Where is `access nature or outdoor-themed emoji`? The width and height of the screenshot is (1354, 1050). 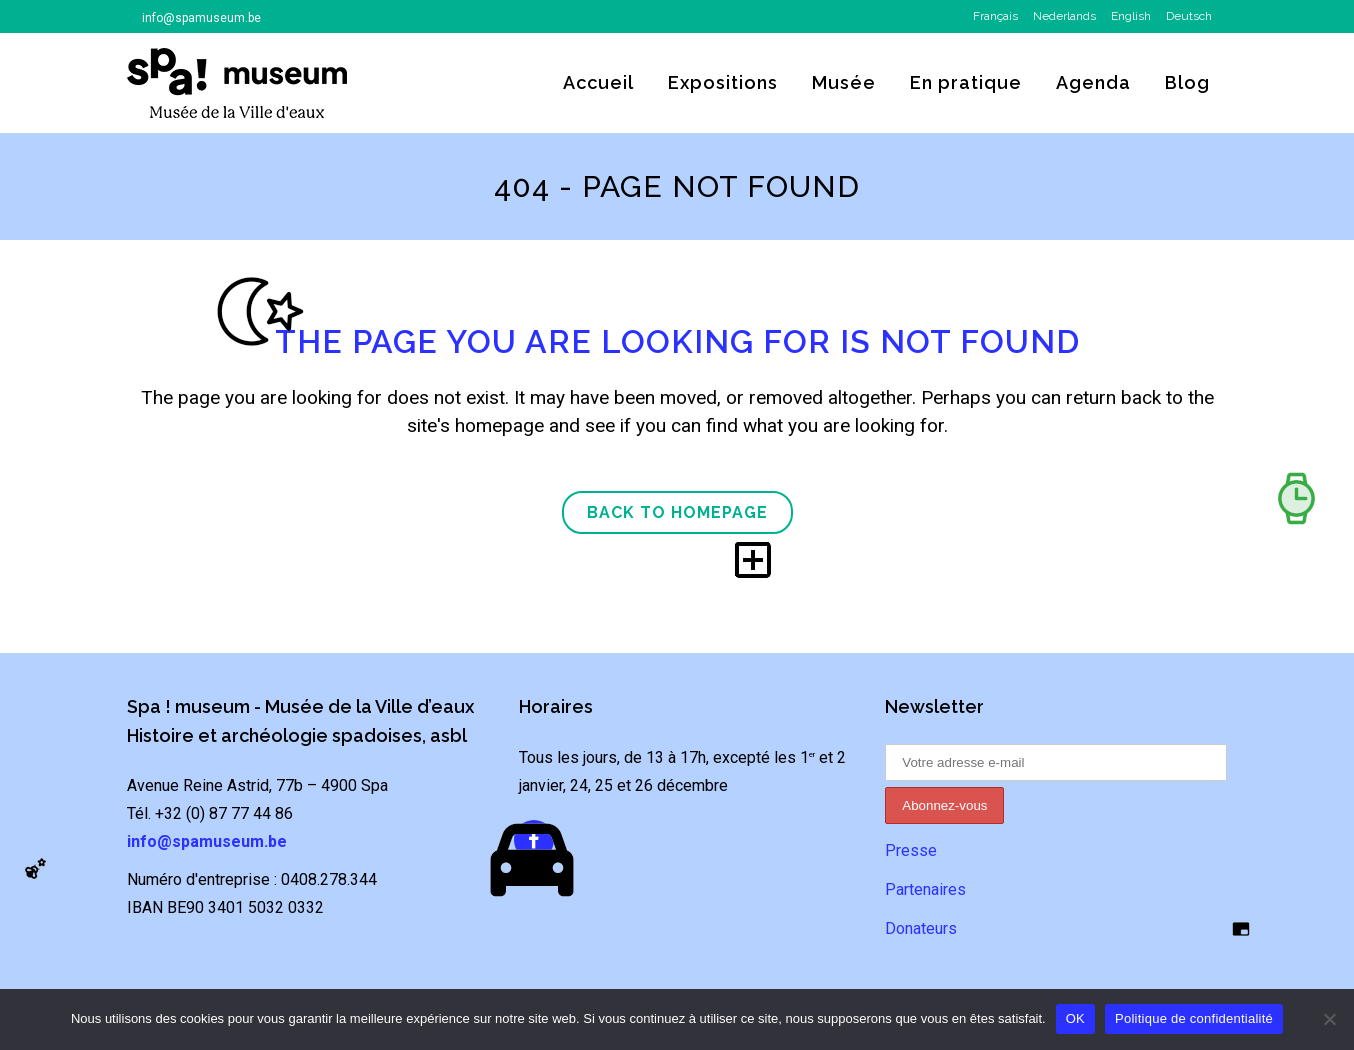
access nature or outdoor-themed emoji is located at coordinates (35, 868).